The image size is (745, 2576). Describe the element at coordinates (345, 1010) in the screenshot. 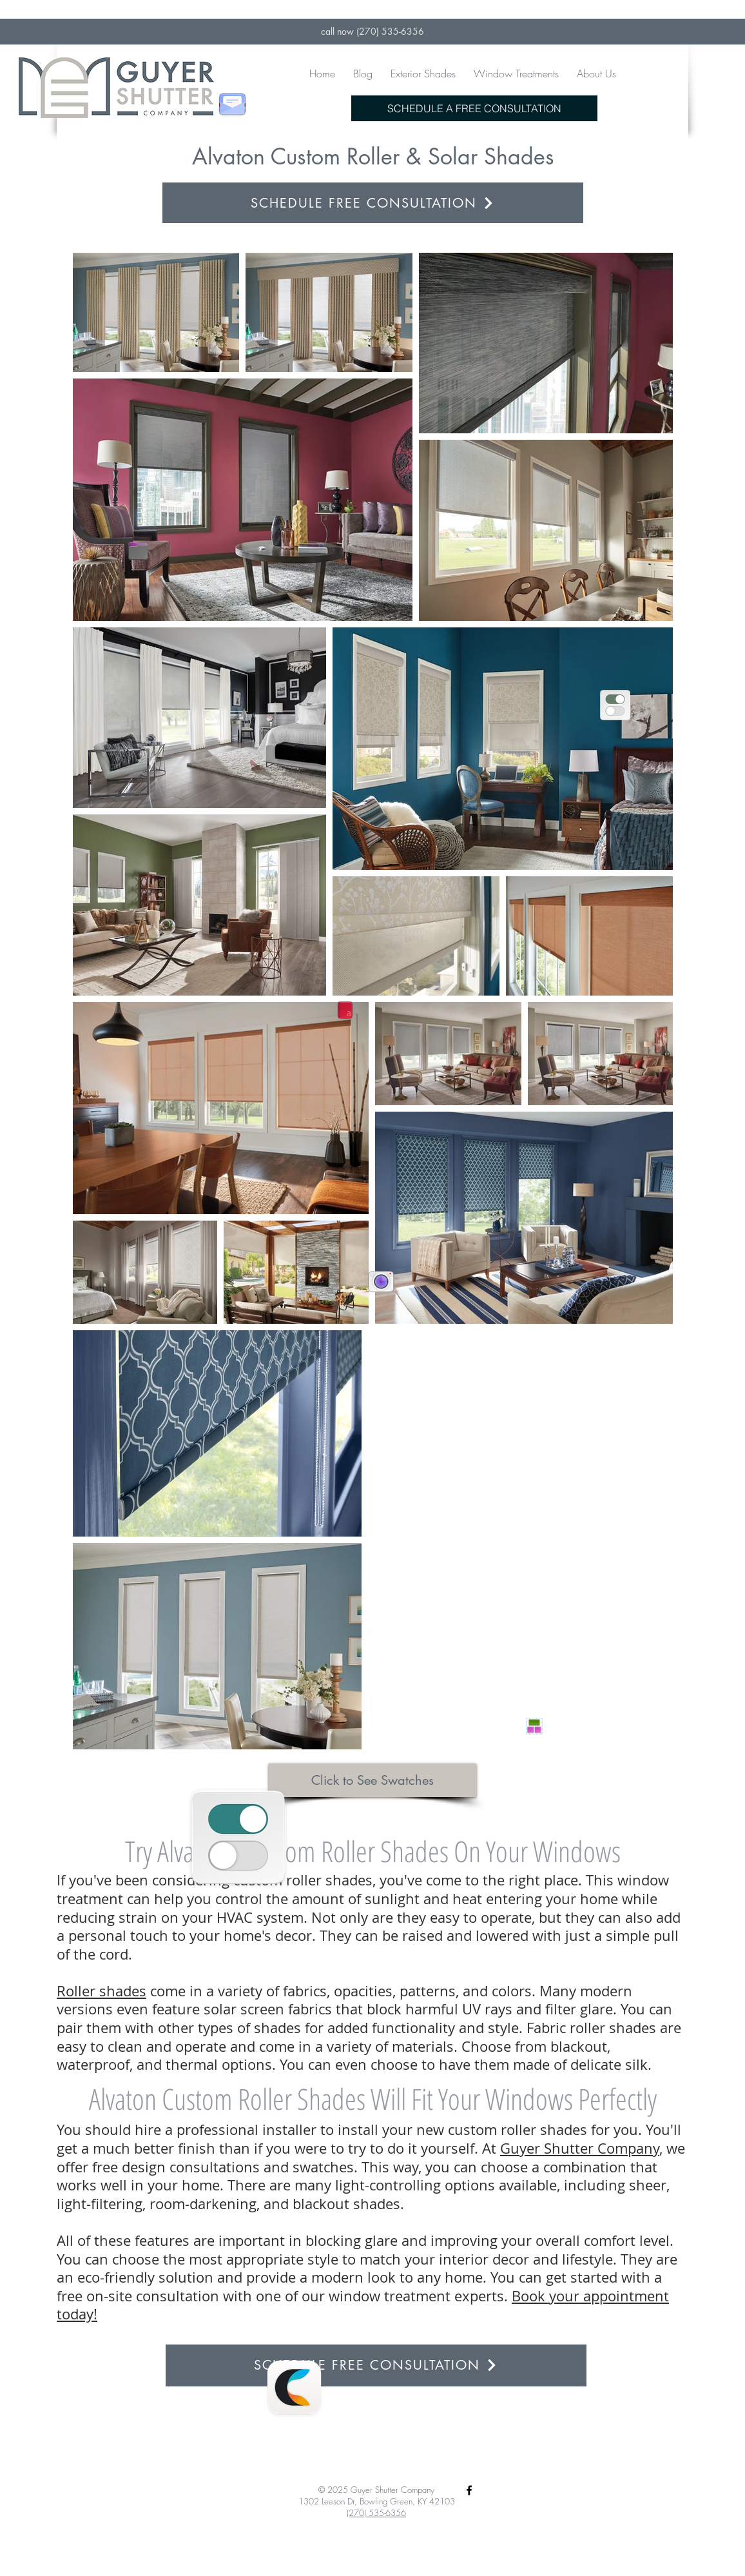

I see `open the dictionary app` at that location.